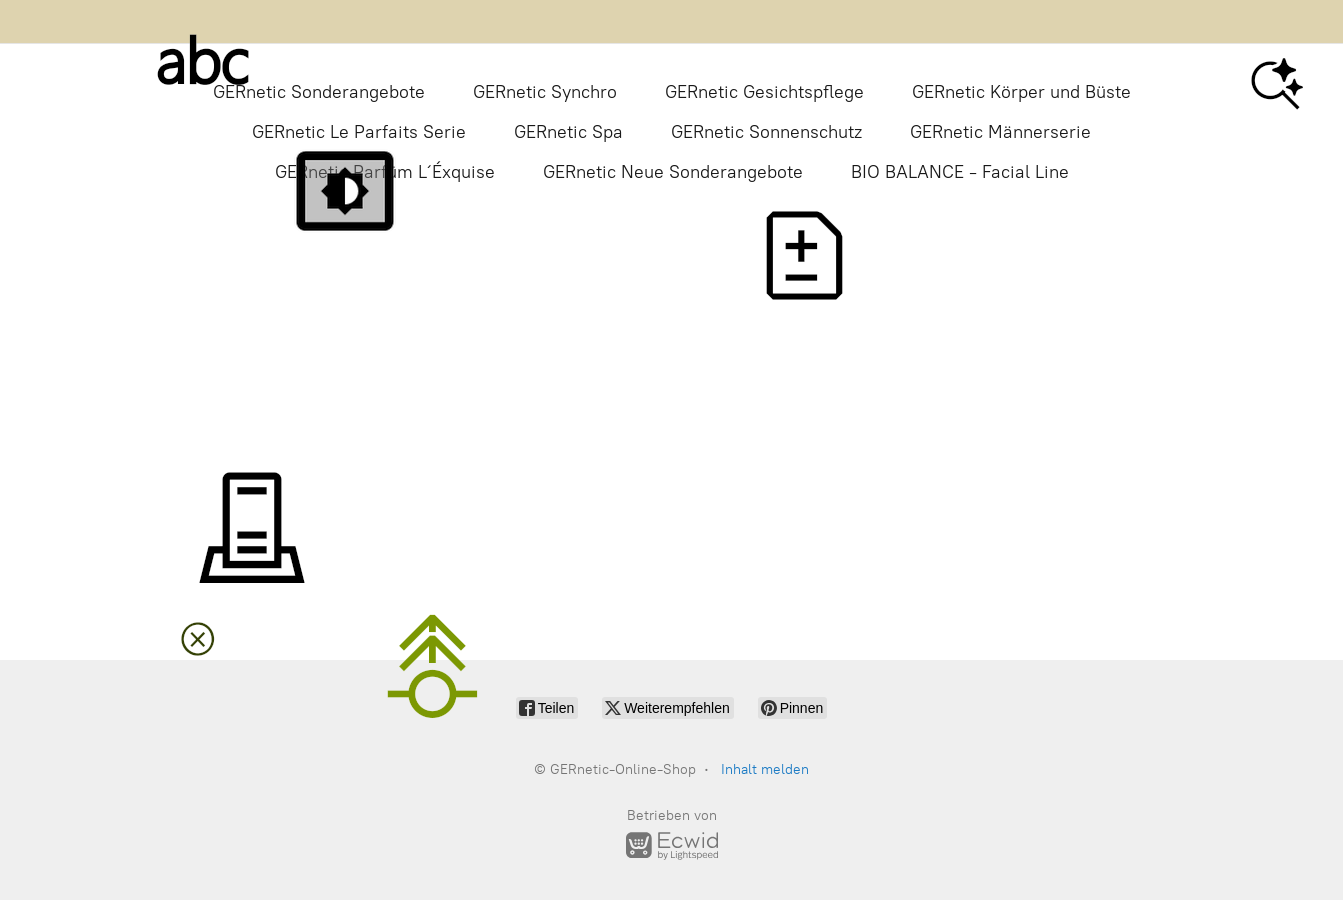 The height and width of the screenshot is (900, 1343). I want to click on search with AI-powered suggestions, so click(1275, 85).